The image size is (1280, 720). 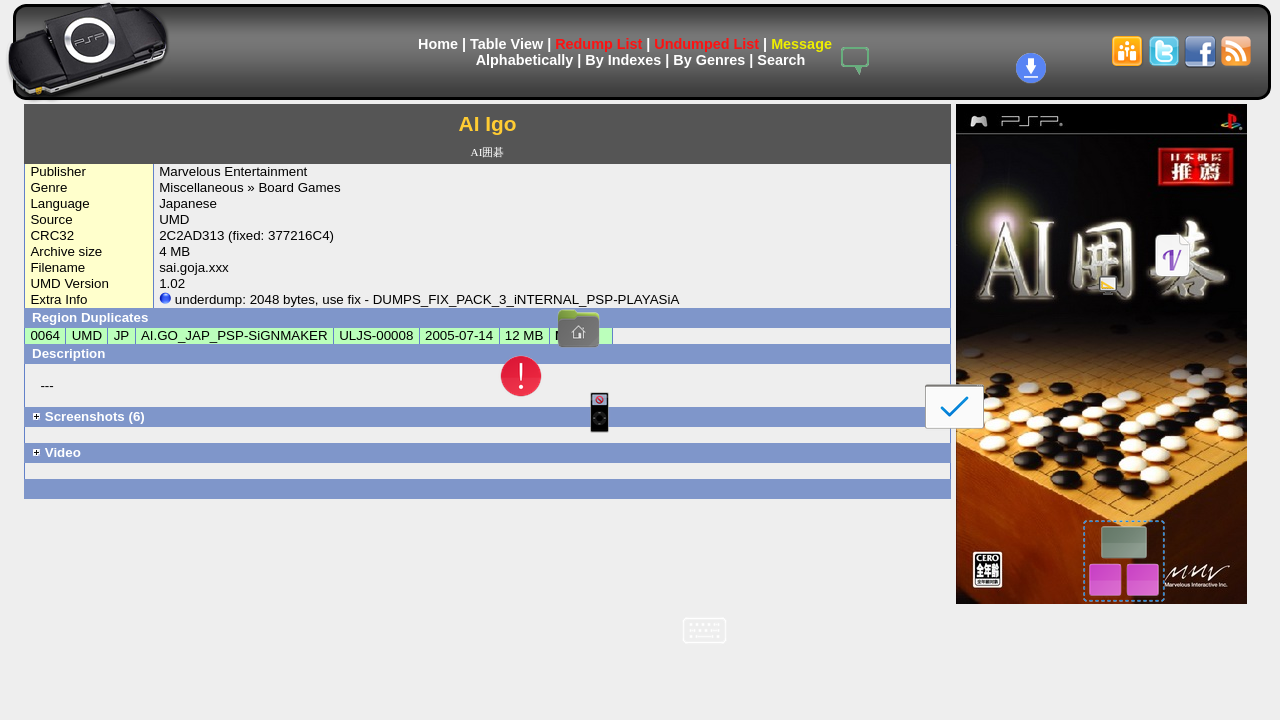 I want to click on access your downloads folder, so click(x=1031, y=68).